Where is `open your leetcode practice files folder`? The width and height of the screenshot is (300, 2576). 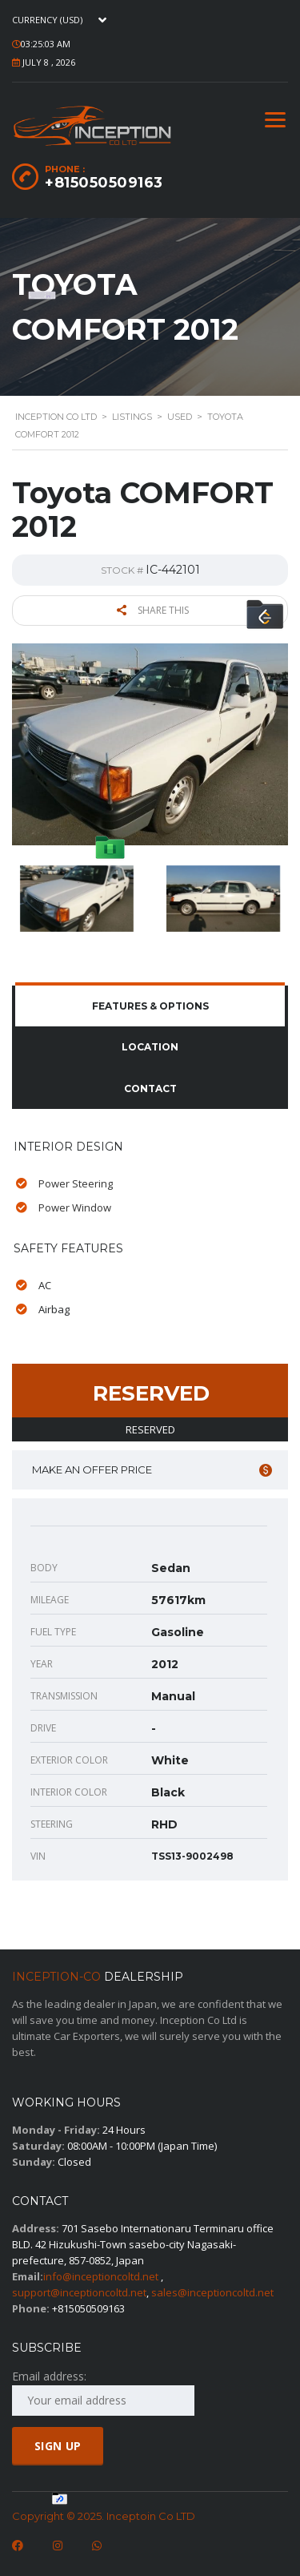 open your leetcode practice files folder is located at coordinates (265, 615).